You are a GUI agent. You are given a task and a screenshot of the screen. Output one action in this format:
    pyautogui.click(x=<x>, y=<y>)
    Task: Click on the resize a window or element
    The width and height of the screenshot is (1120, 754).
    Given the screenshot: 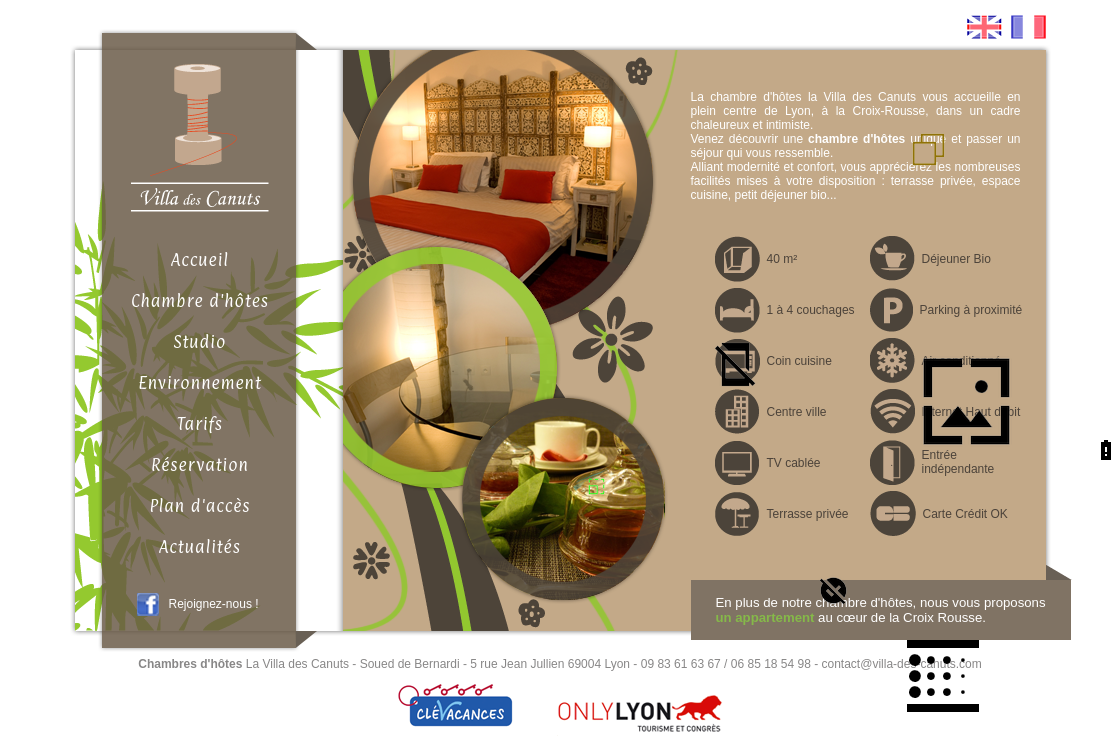 What is the action you would take?
    pyautogui.click(x=596, y=486)
    